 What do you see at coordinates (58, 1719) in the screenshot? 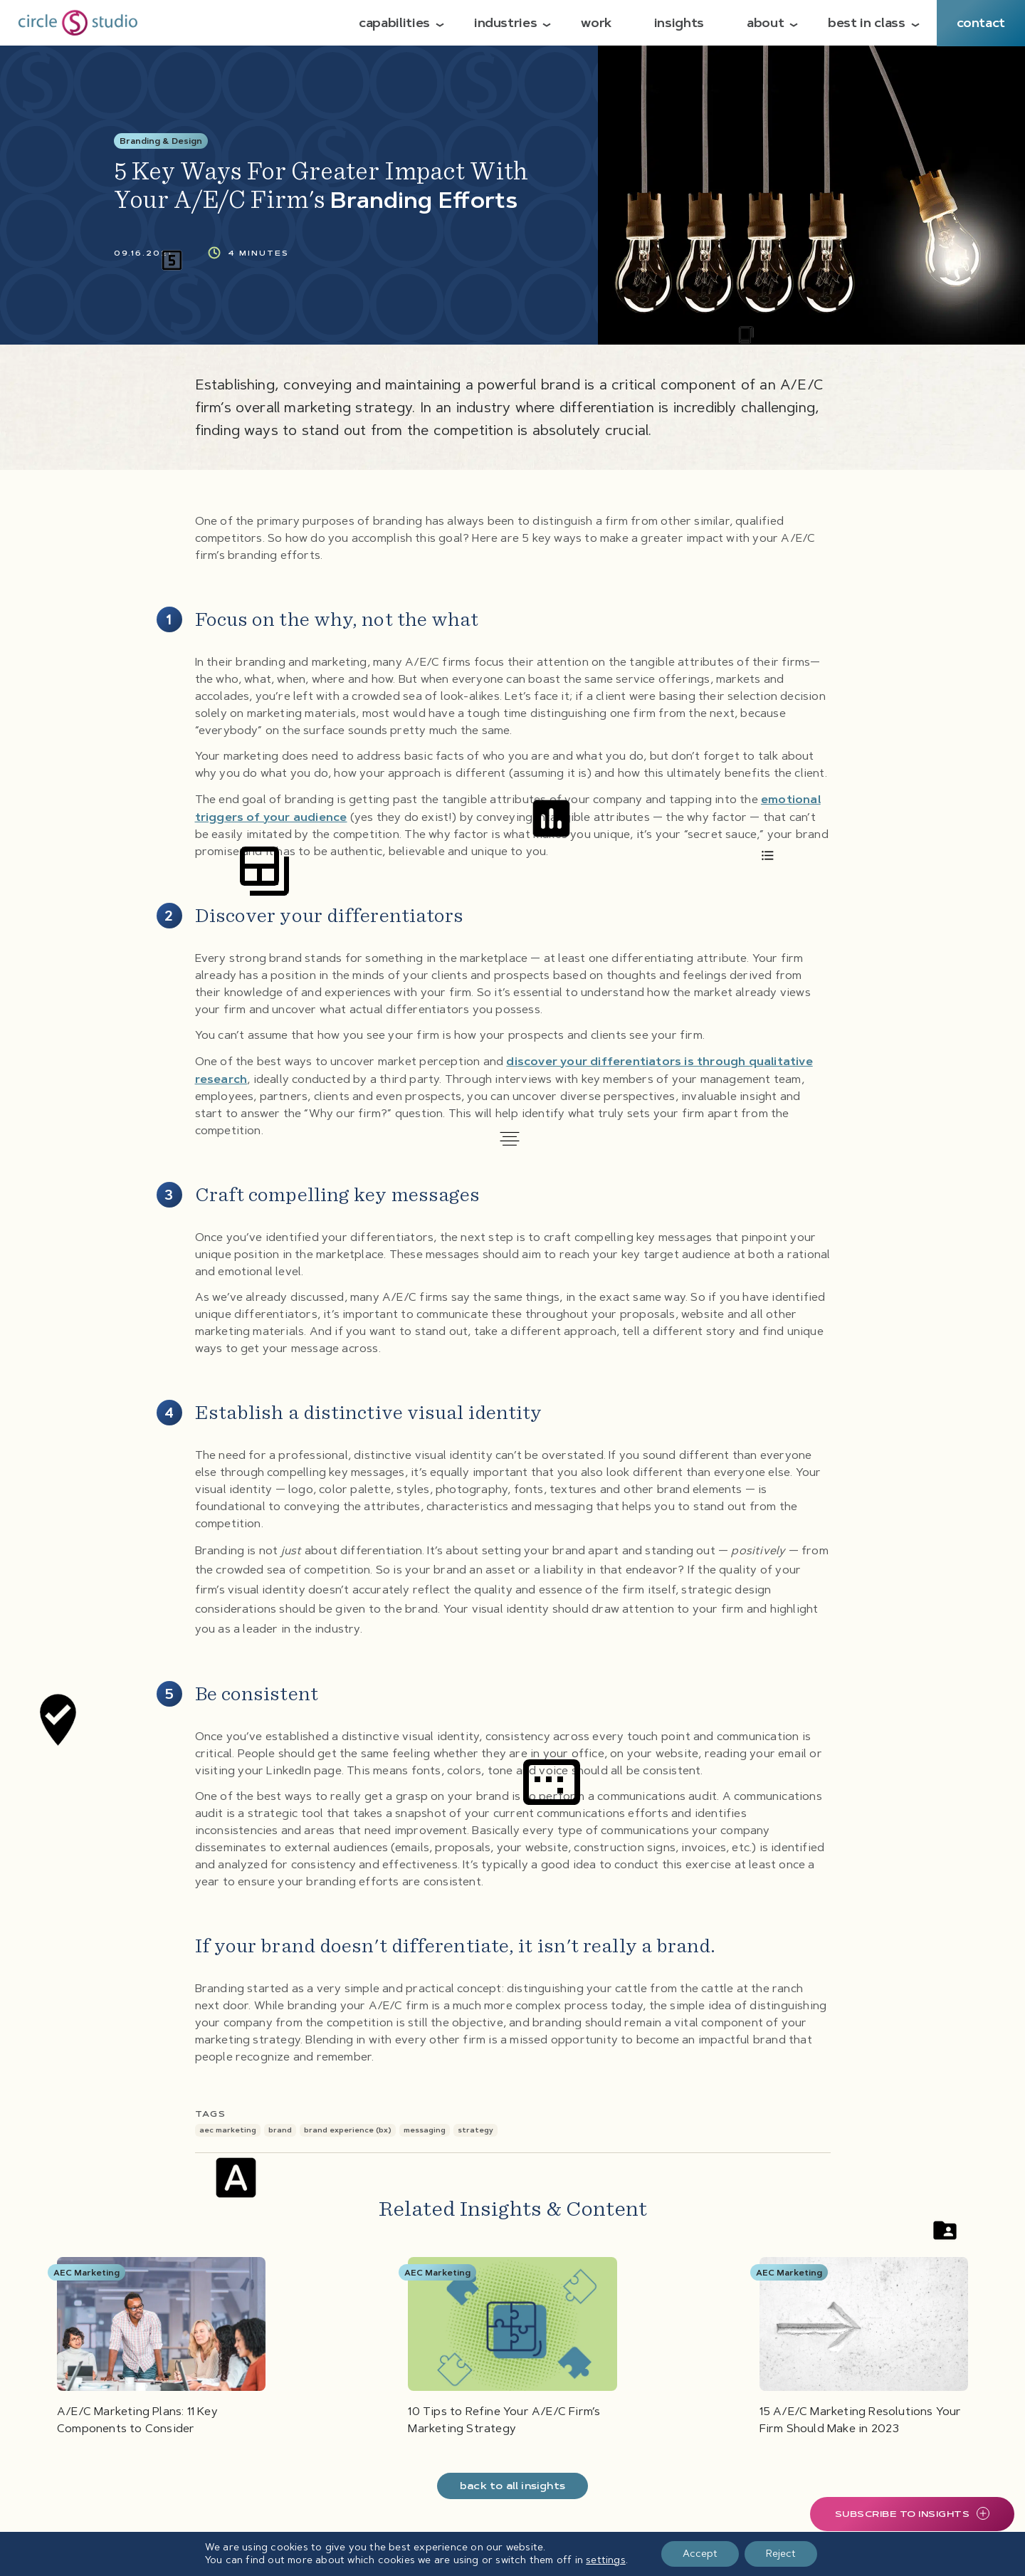
I see `confirm or select a location` at bounding box center [58, 1719].